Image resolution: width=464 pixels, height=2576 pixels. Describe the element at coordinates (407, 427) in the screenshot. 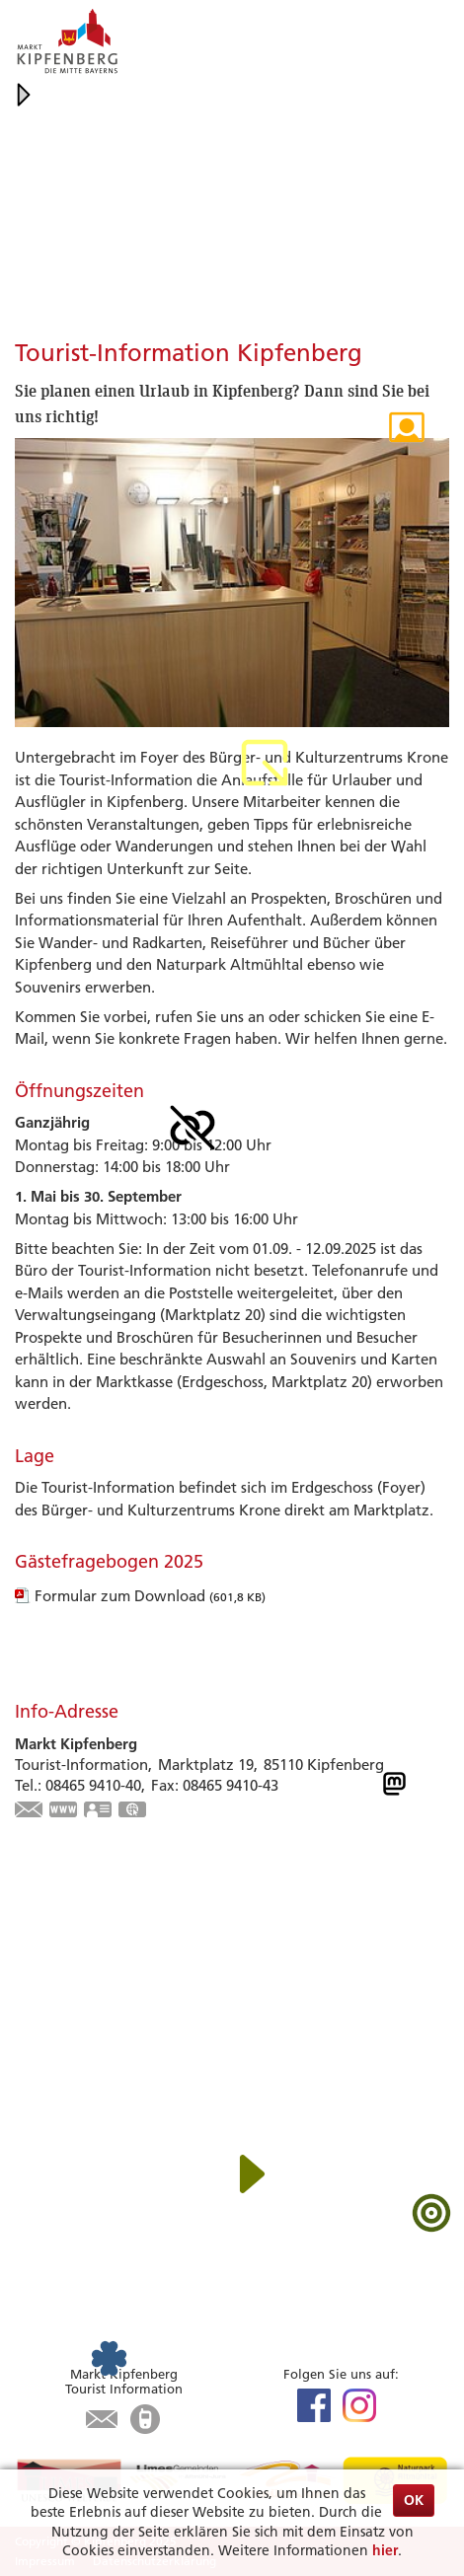

I see `view user profile` at that location.